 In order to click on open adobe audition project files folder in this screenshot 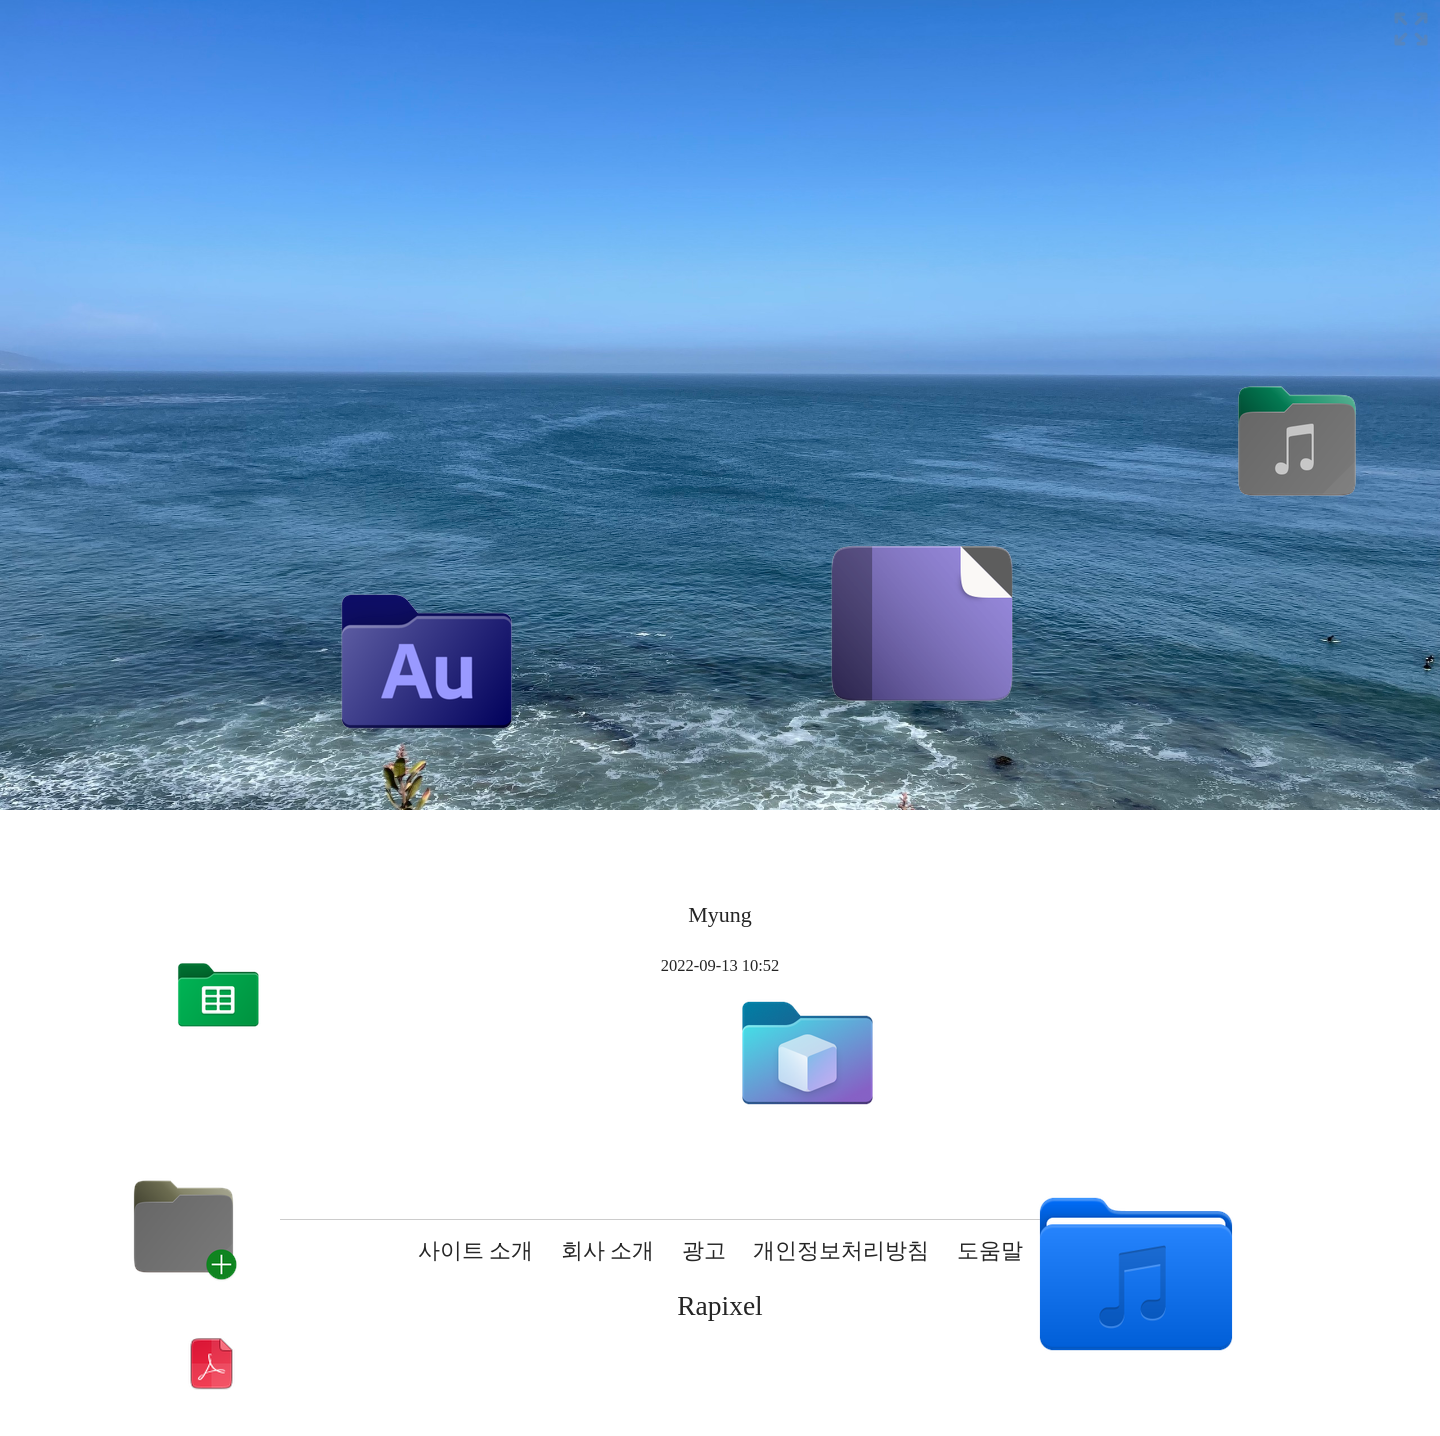, I will do `click(426, 666)`.